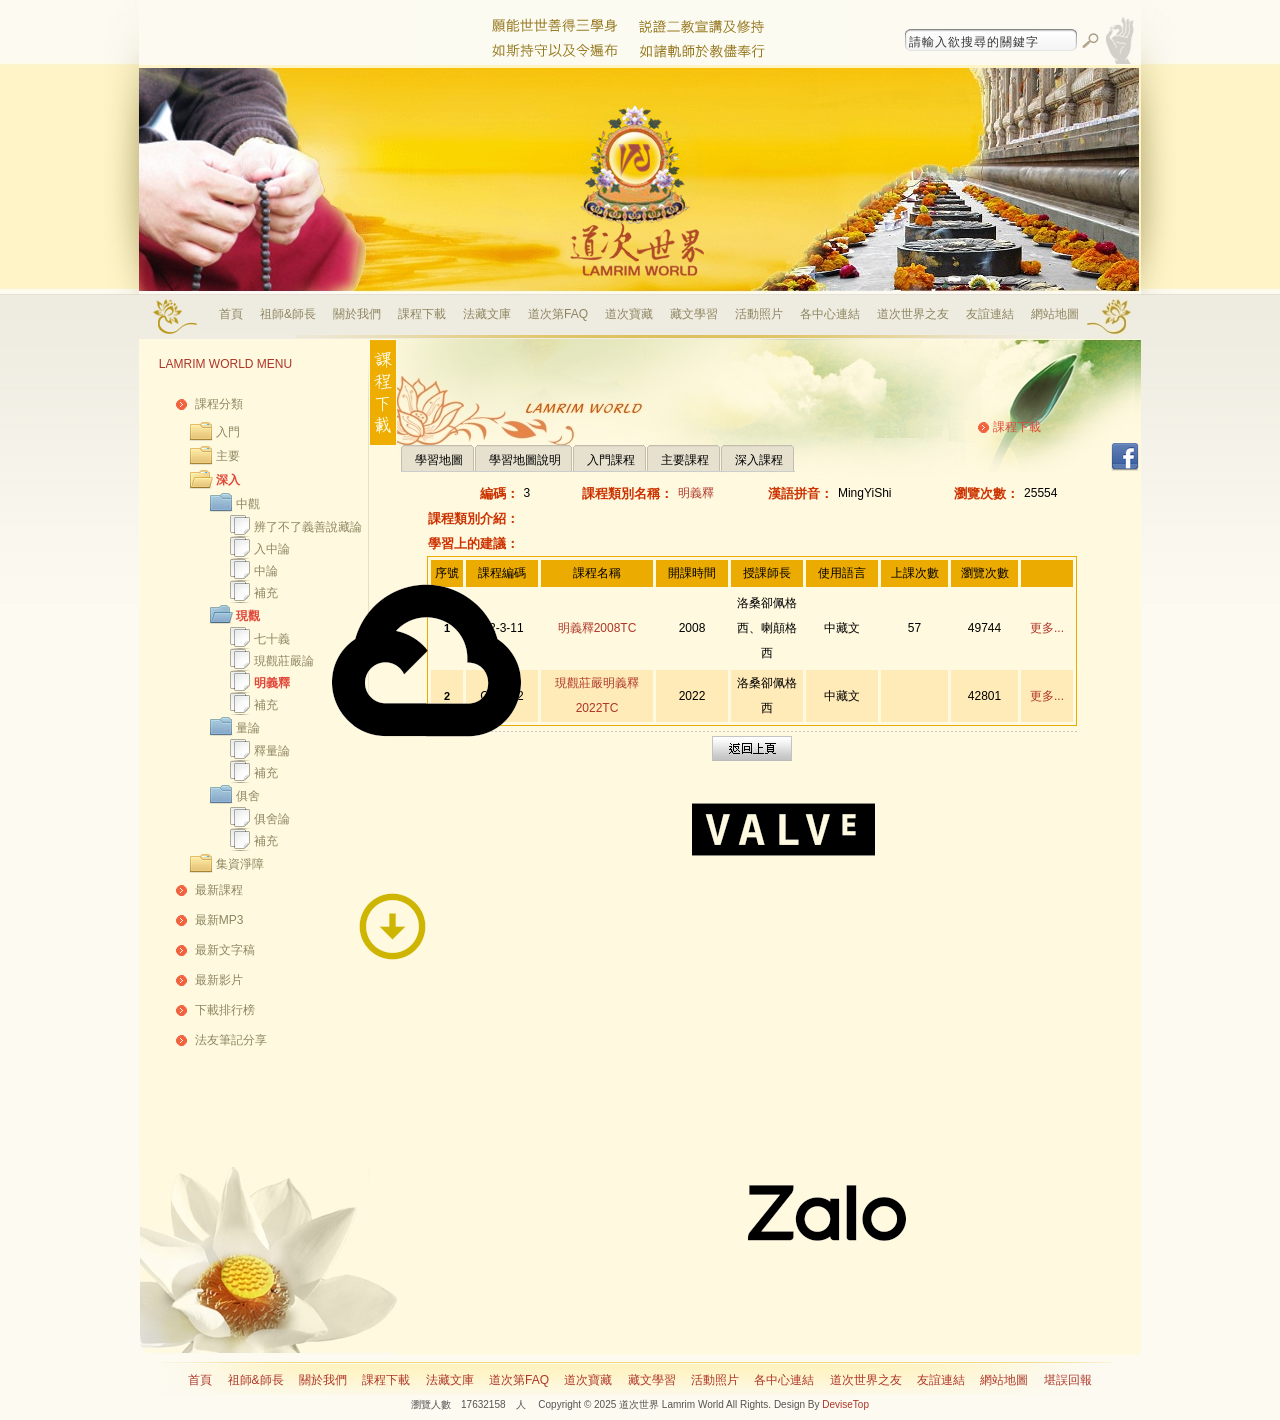 The height and width of the screenshot is (1420, 1280). What do you see at coordinates (827, 1213) in the screenshot?
I see `open Zalo messaging app` at bounding box center [827, 1213].